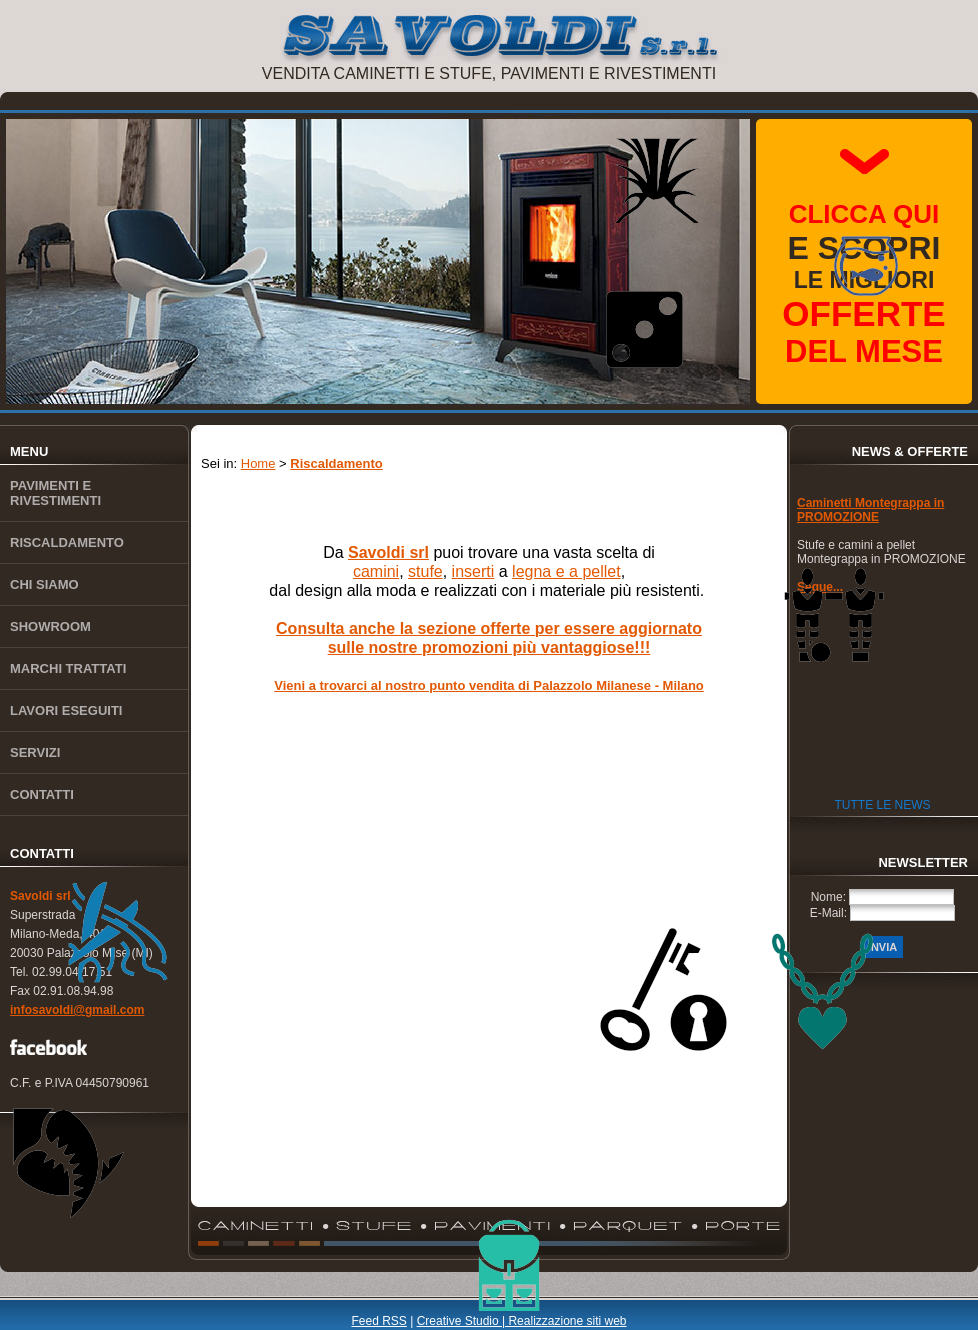 This screenshot has height=1330, width=978. Describe the element at coordinates (866, 266) in the screenshot. I see `access aquarium or fish tank features` at that location.